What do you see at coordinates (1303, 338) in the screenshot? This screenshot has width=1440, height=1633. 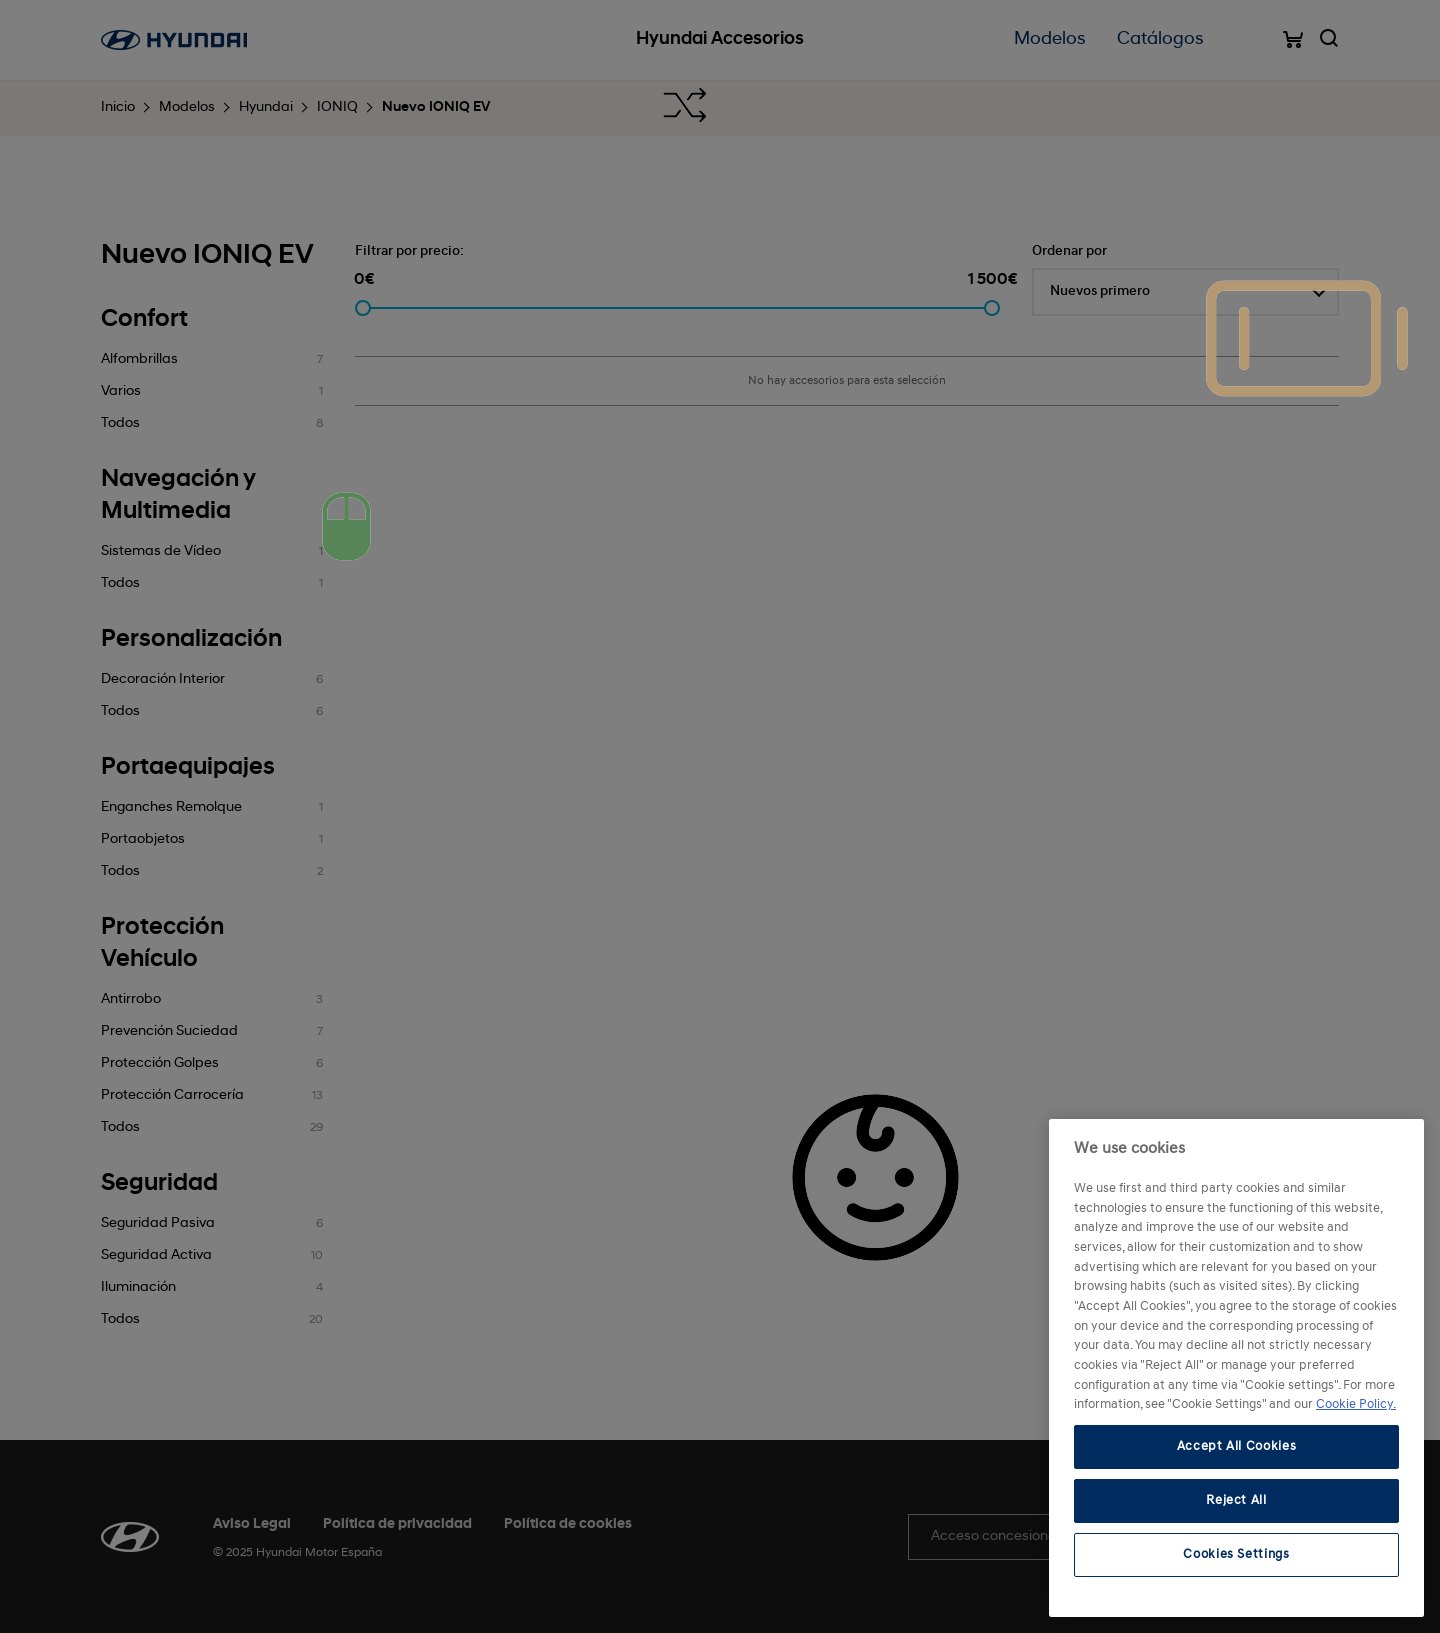 I see `indicates low battery level` at bounding box center [1303, 338].